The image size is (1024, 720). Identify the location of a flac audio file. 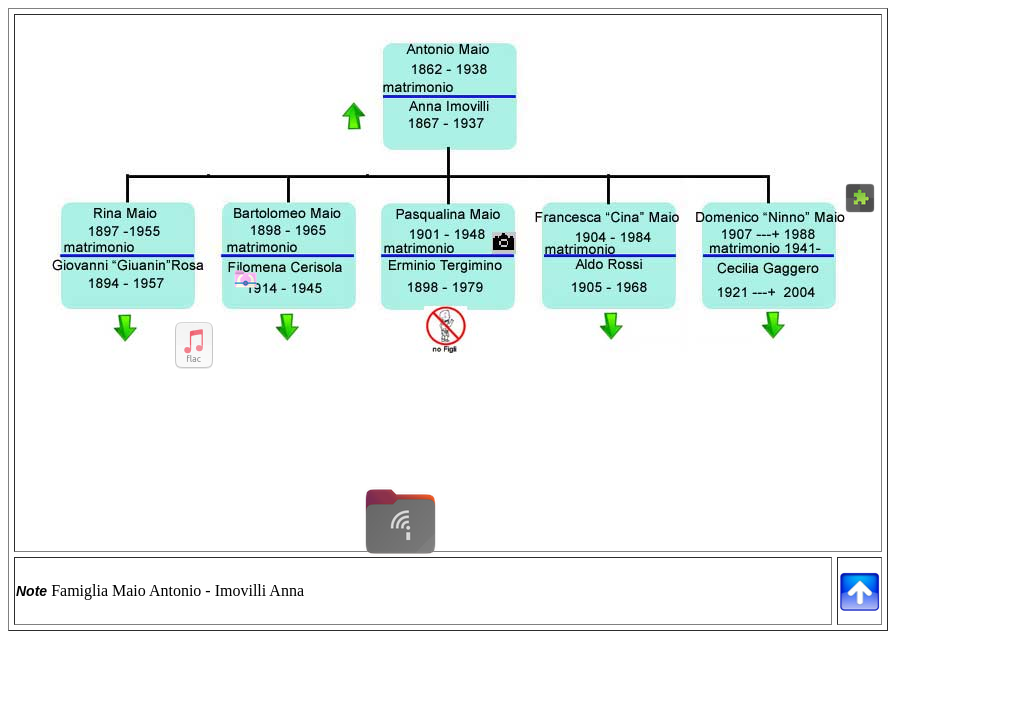
(194, 345).